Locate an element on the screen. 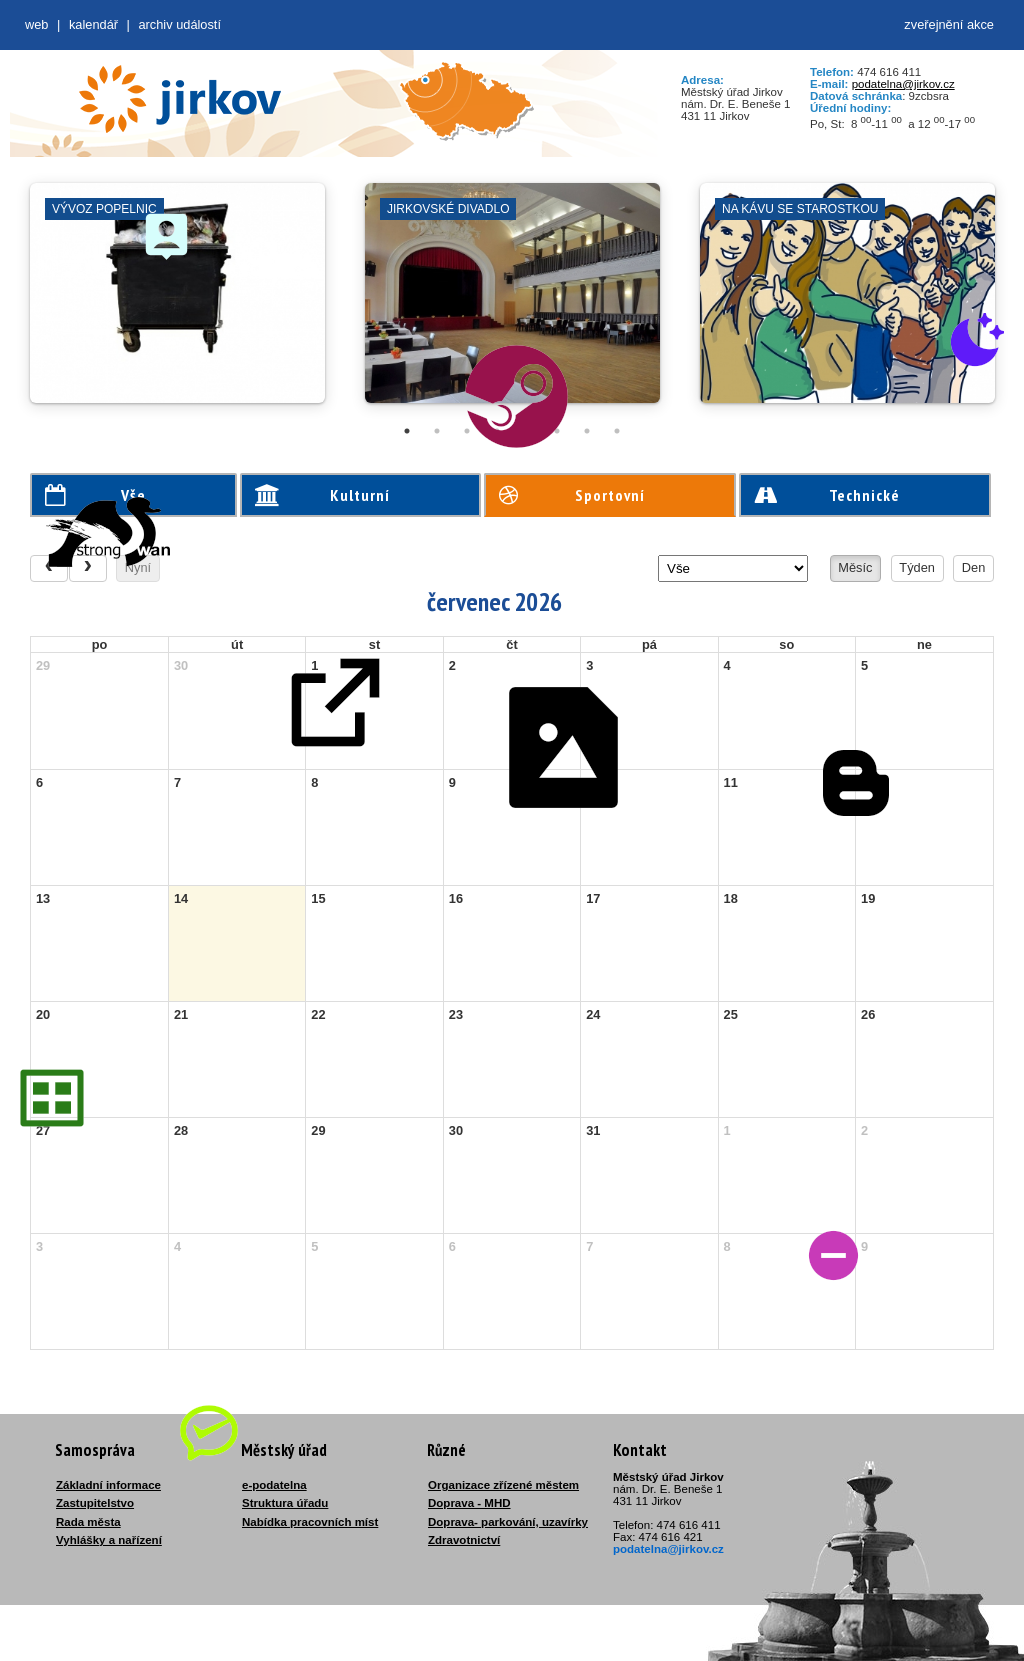  open link in a new tab or window is located at coordinates (335, 702).